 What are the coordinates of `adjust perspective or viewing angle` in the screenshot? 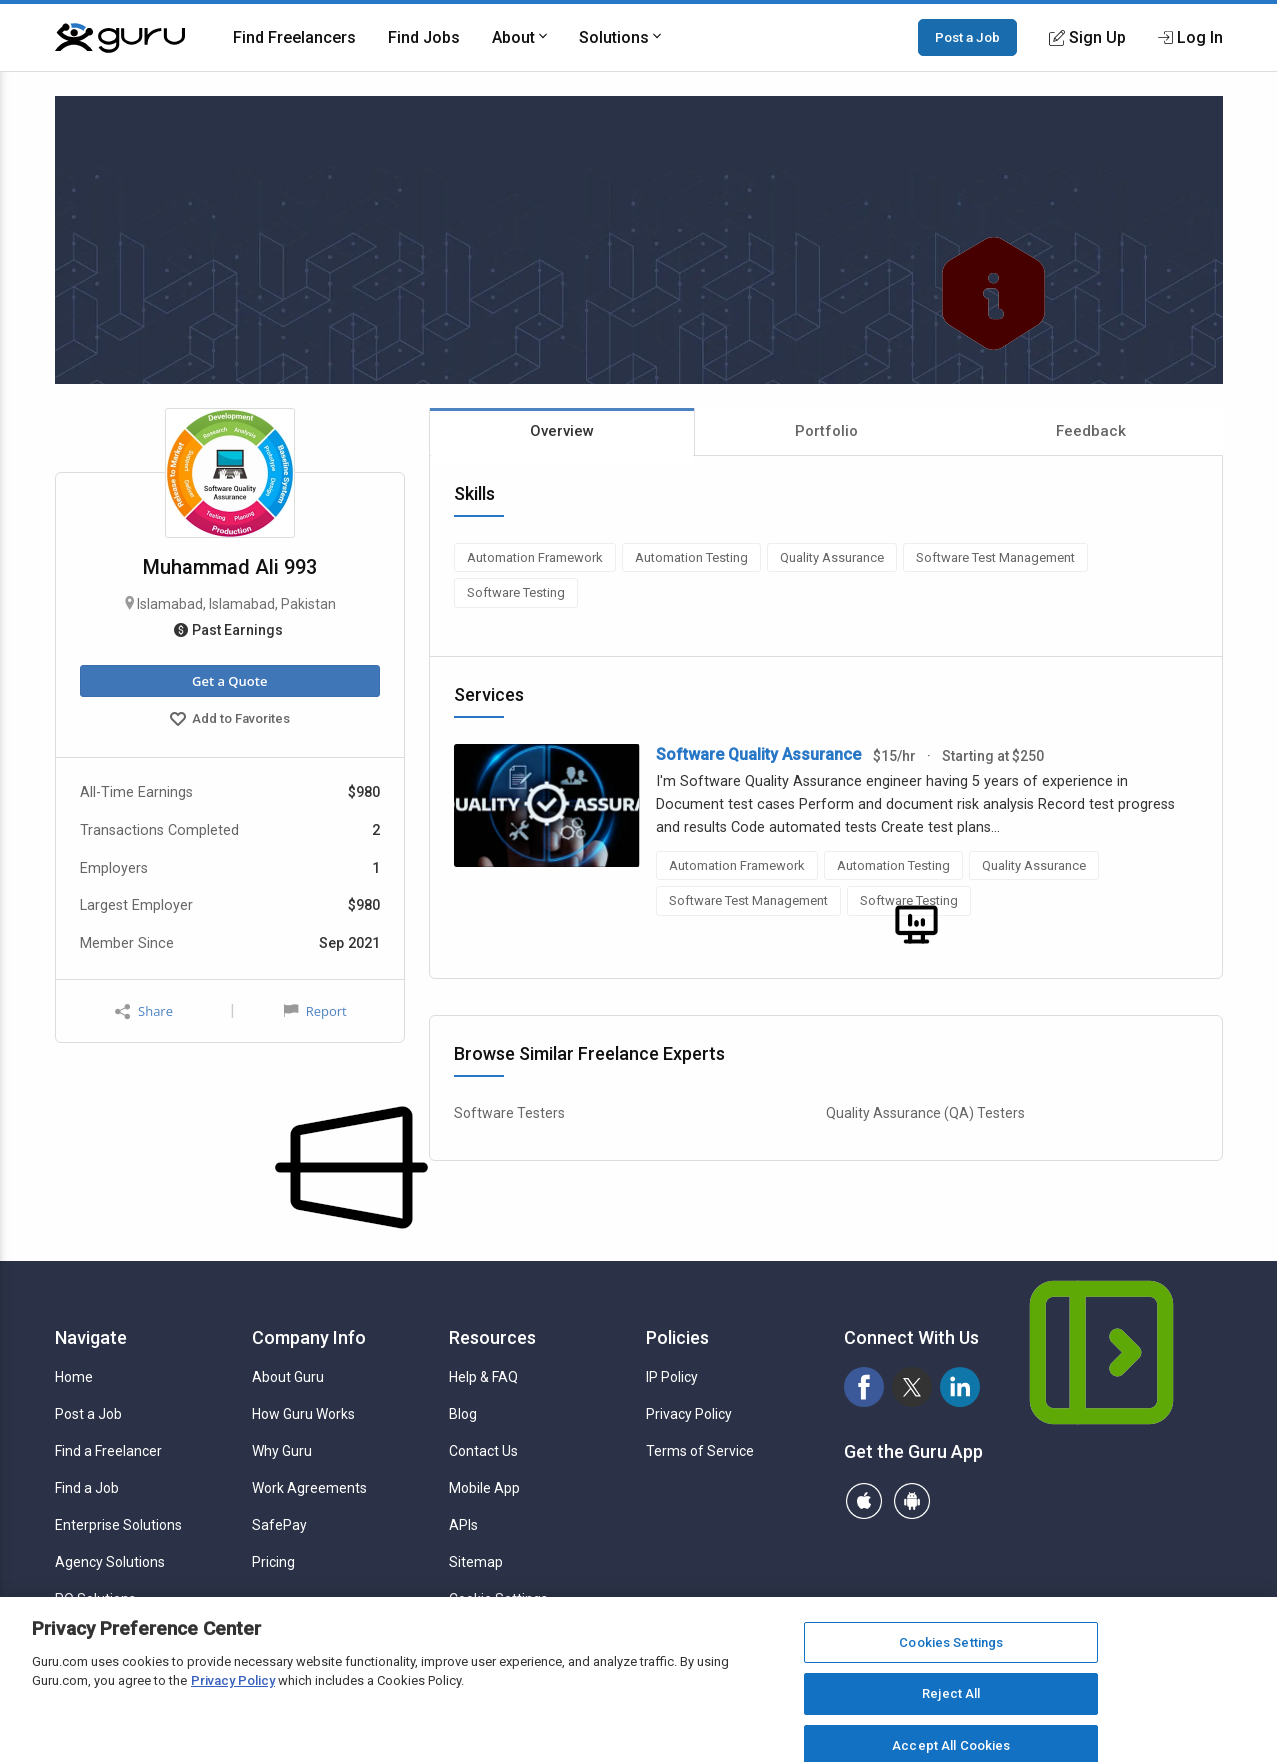 It's located at (351, 1167).